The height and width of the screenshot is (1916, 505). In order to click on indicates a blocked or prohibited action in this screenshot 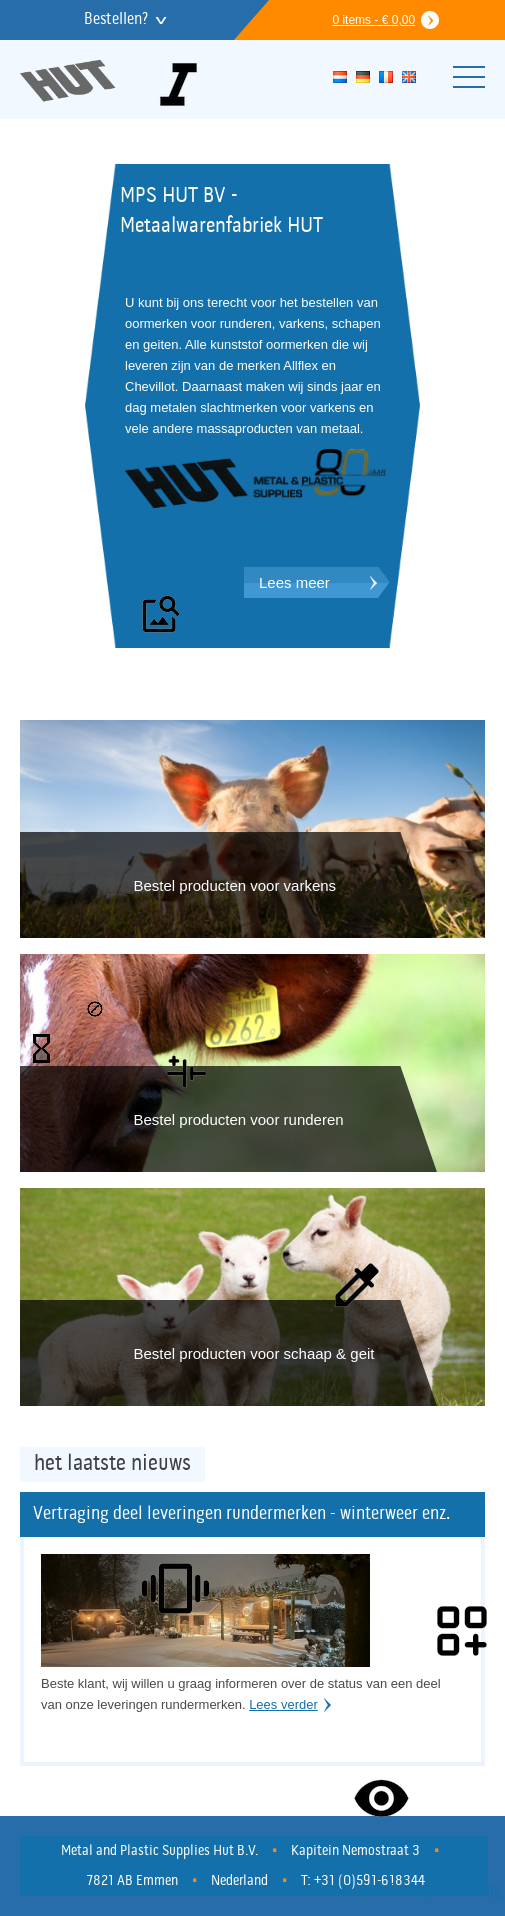, I will do `click(95, 1009)`.